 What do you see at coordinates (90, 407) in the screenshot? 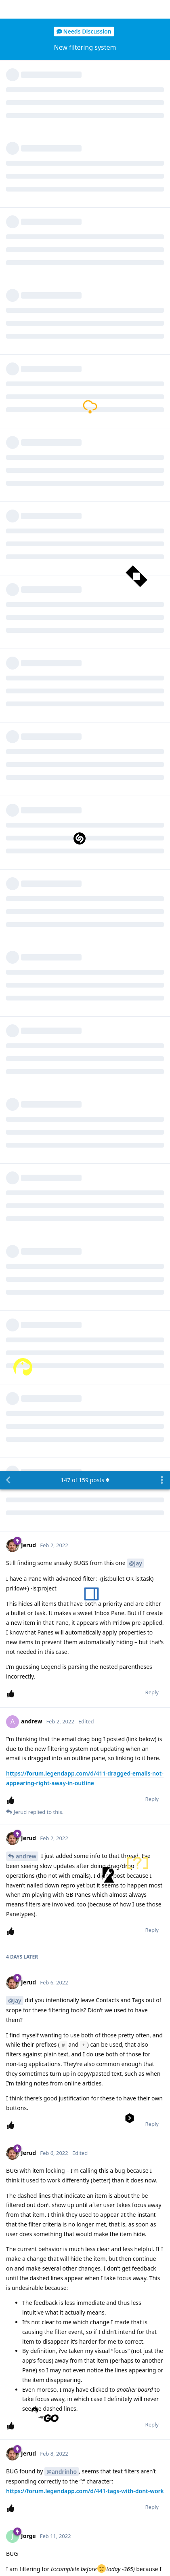
I see `indicates rainy weather conditions` at bounding box center [90, 407].